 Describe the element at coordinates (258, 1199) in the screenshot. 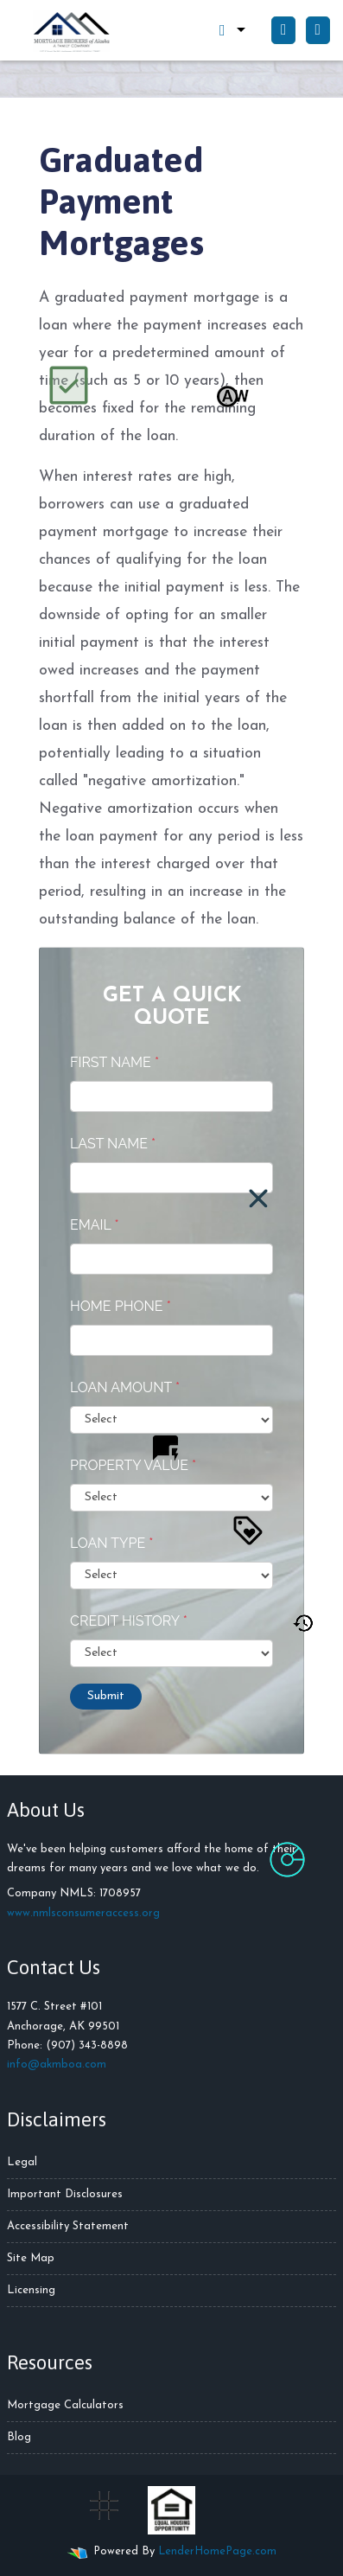

I see `close the current window or dialog` at that location.